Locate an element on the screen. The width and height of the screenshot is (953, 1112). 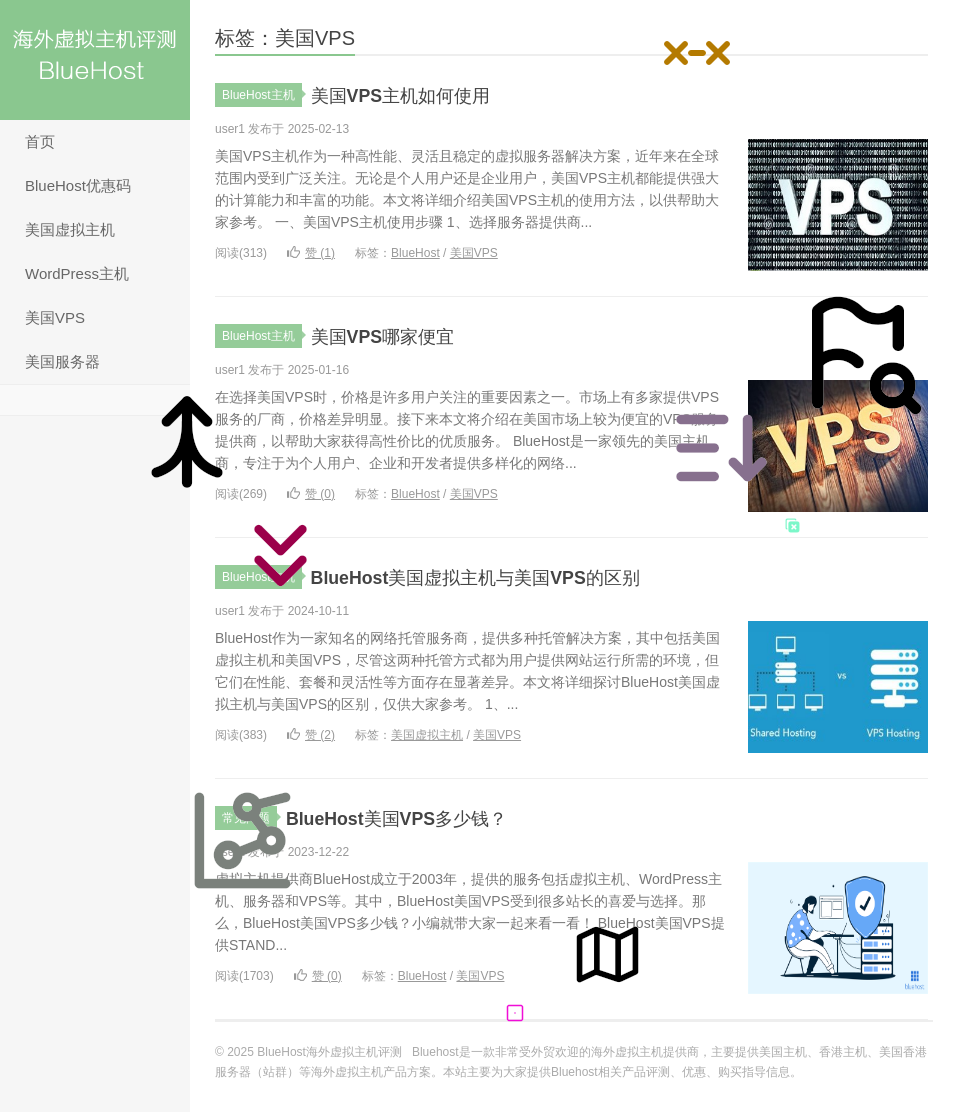
perform subtraction operation is located at coordinates (697, 53).